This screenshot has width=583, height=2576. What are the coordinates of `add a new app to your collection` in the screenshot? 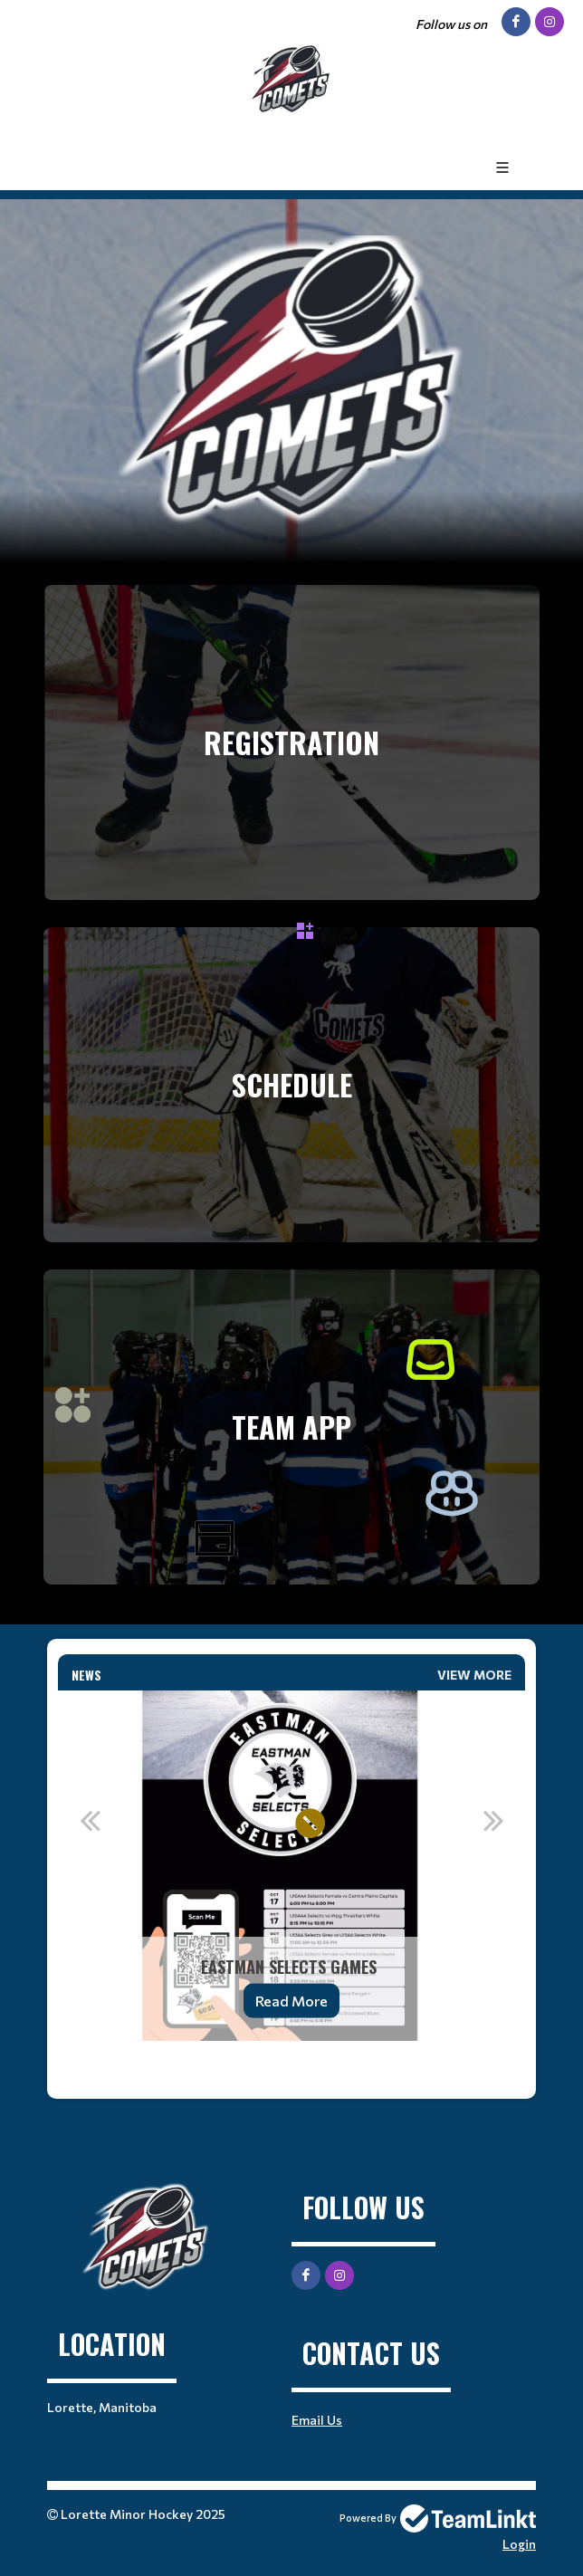 It's located at (72, 1404).